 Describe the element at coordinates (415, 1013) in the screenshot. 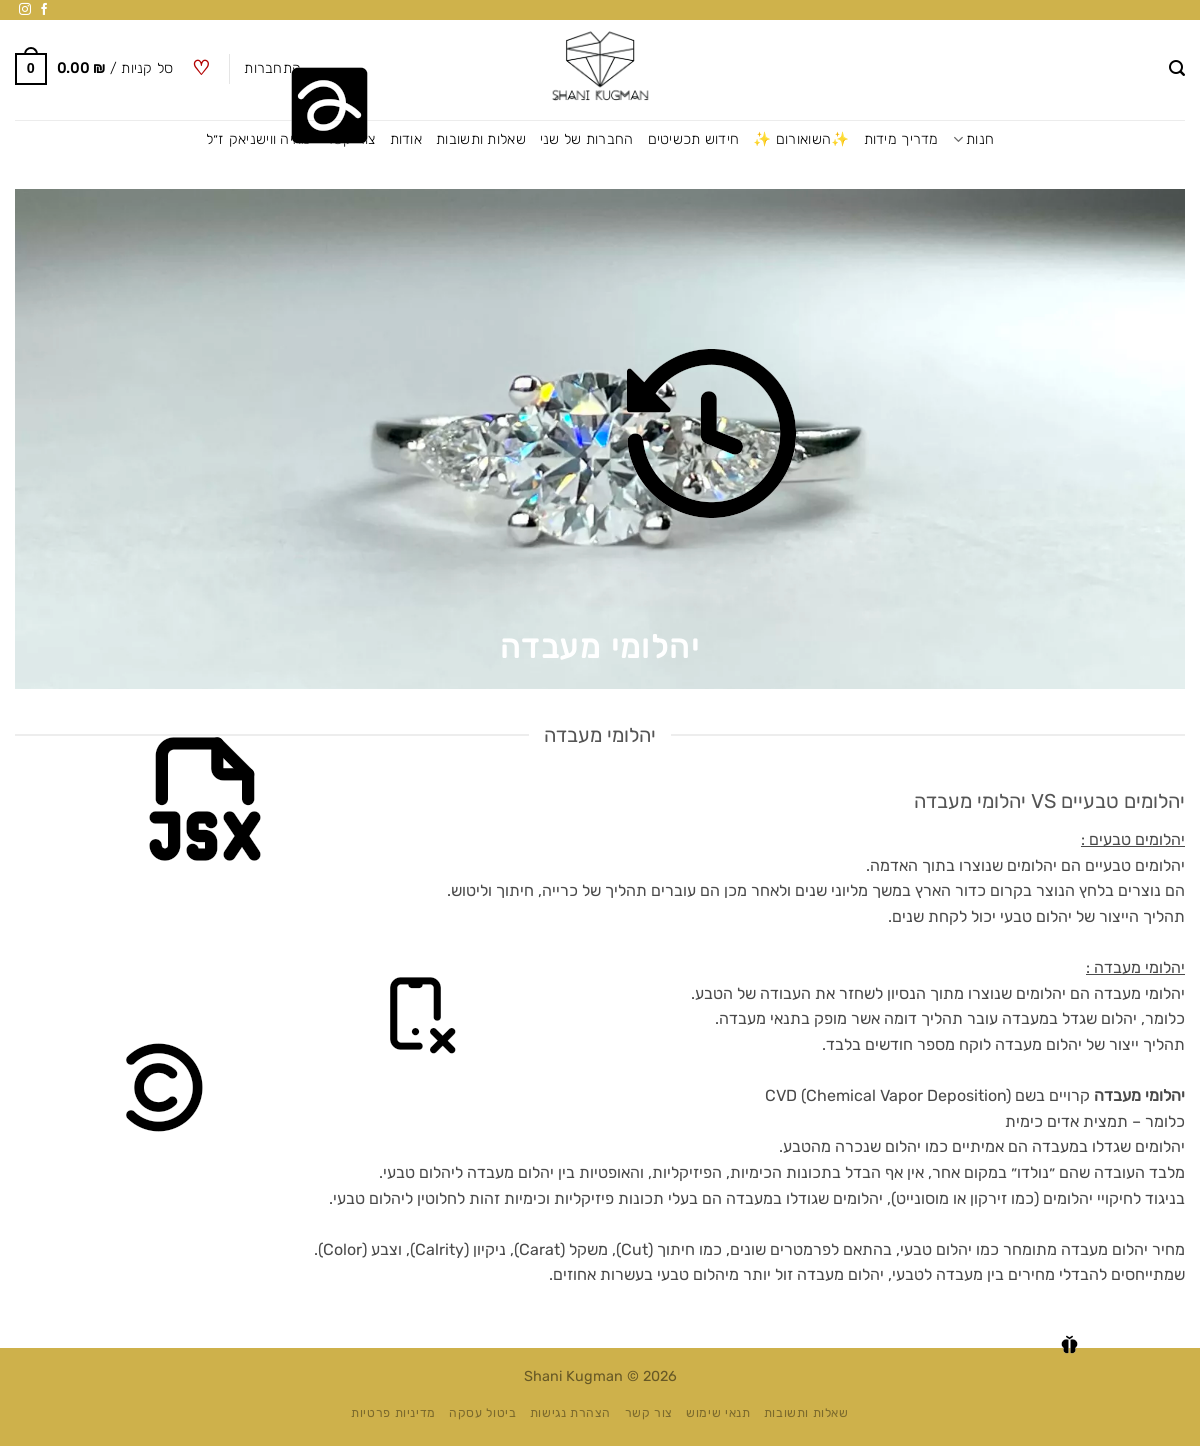

I see `disconnect mobile device` at that location.